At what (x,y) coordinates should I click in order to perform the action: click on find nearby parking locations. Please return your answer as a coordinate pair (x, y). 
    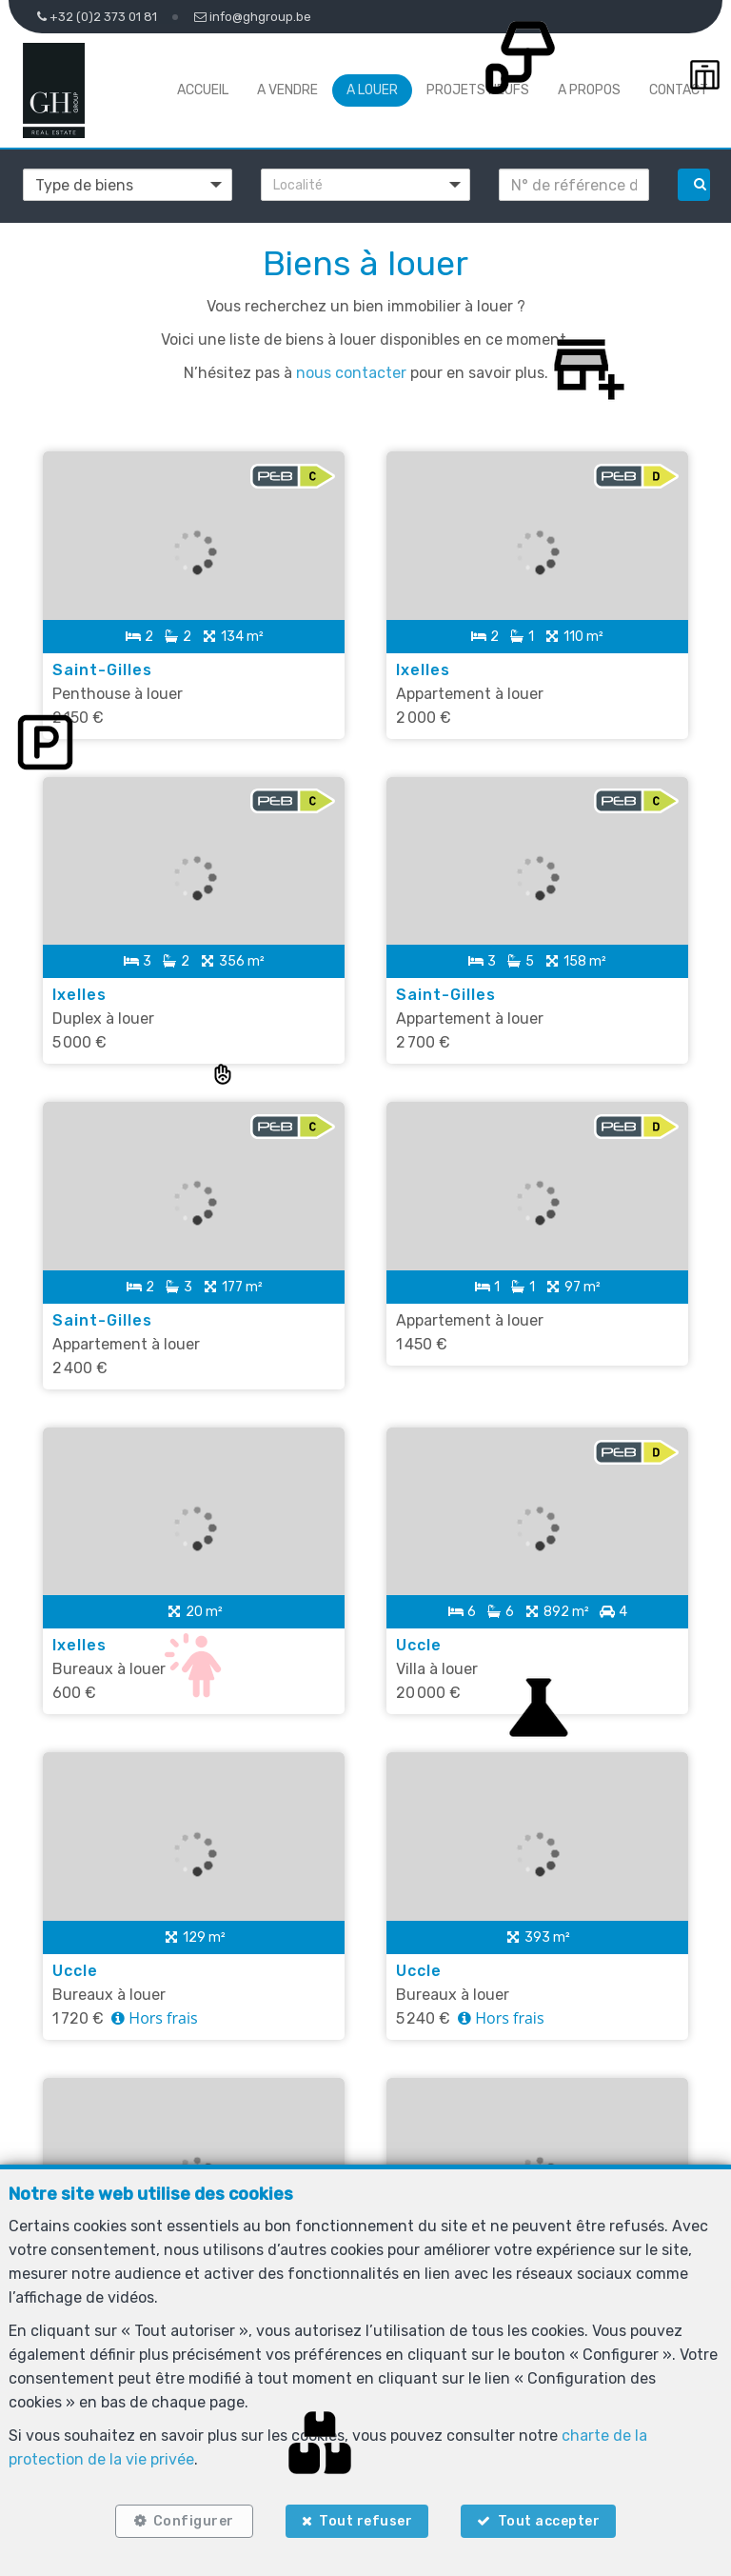
    Looking at the image, I should click on (45, 742).